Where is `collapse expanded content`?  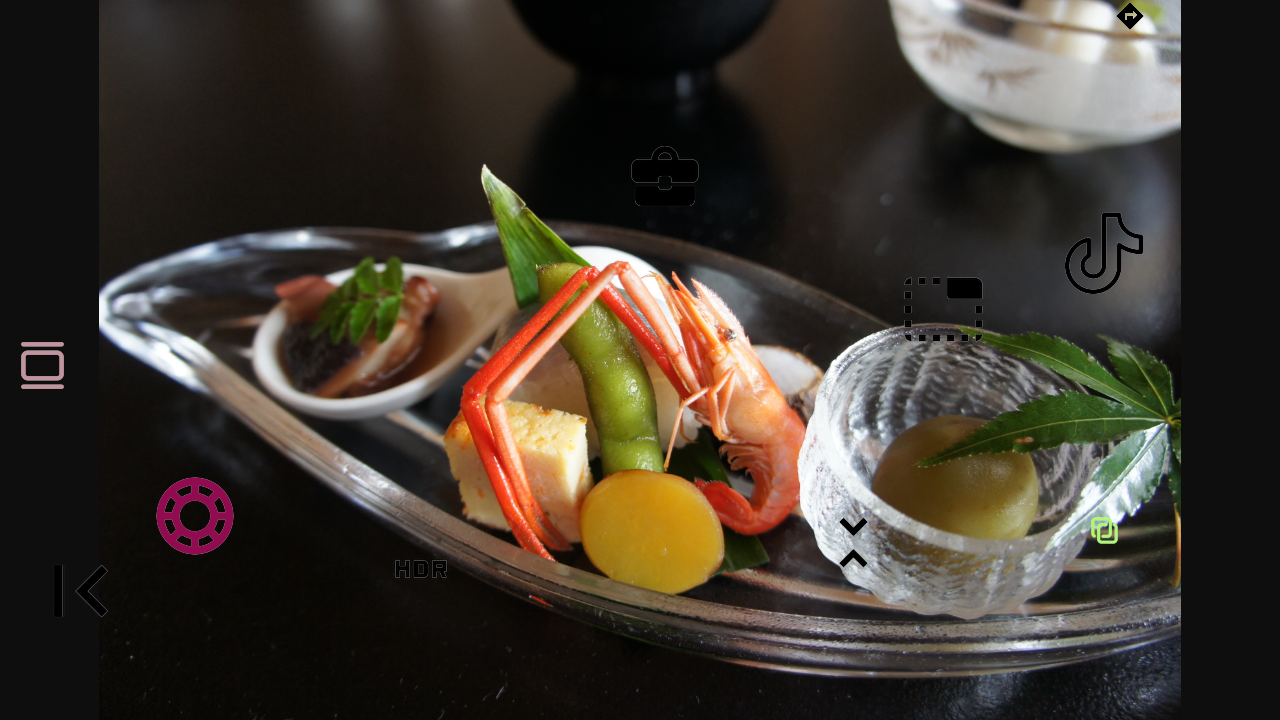 collapse expanded content is located at coordinates (853, 542).